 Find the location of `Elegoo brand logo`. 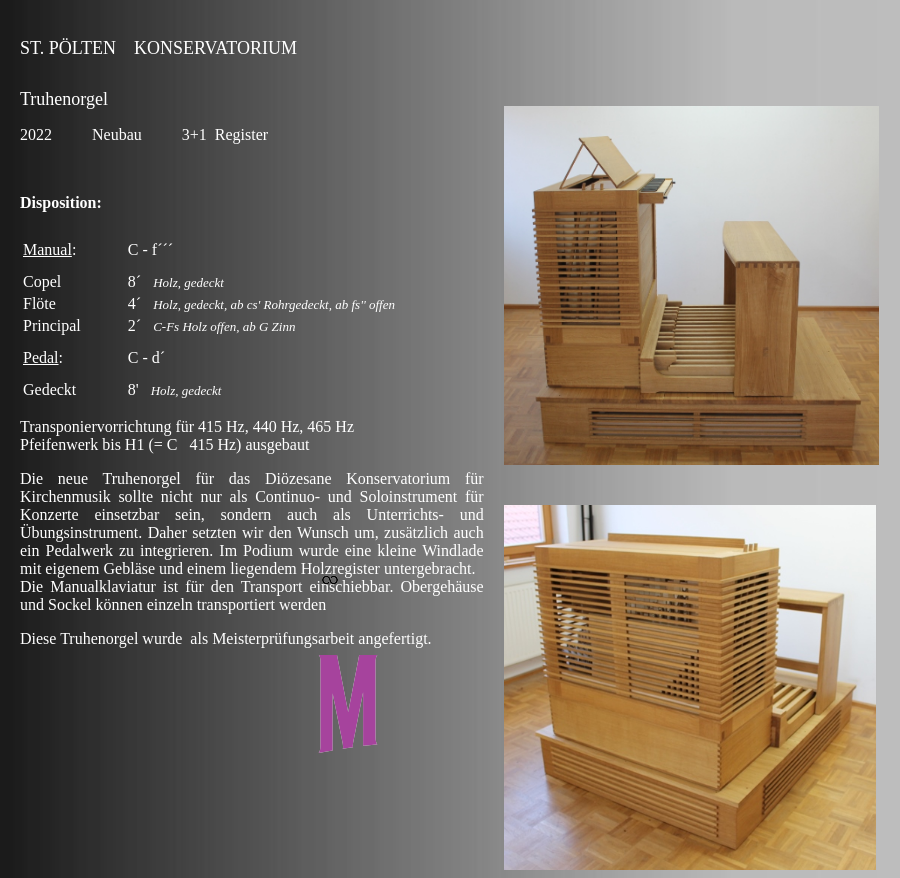

Elegoo brand logo is located at coordinates (330, 580).